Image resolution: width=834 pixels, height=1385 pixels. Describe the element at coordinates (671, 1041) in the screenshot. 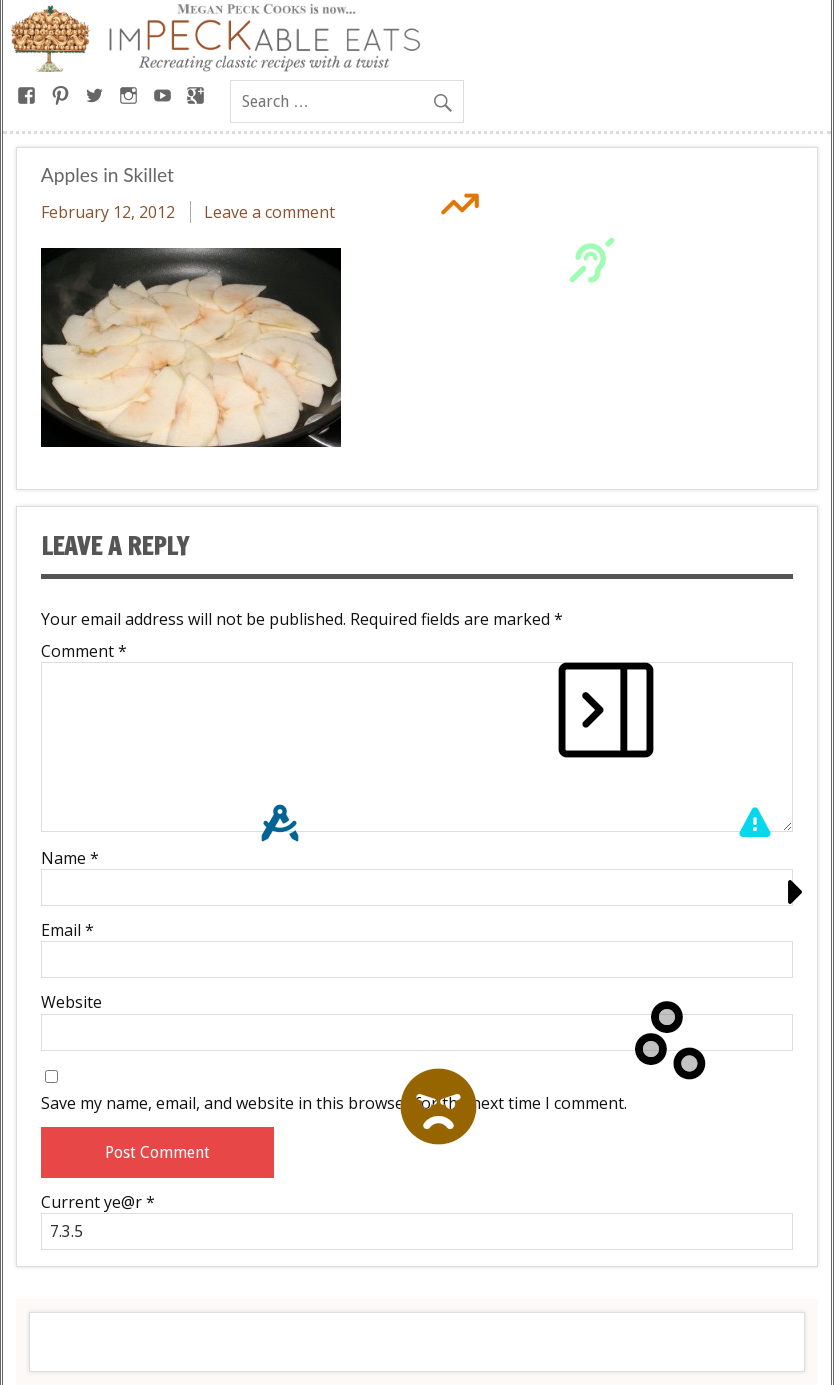

I see `view data as a scatter plot` at that location.